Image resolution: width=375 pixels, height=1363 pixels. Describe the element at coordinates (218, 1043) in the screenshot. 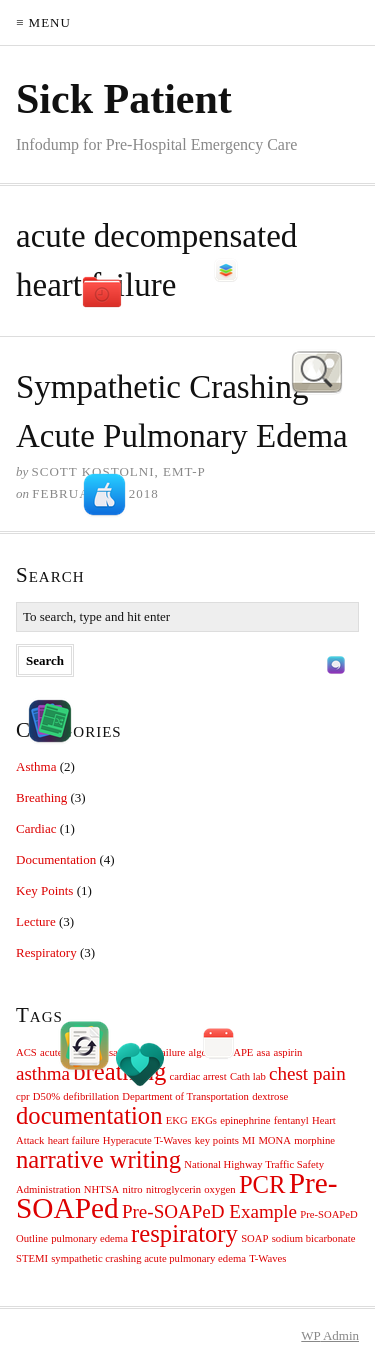

I see `open a calendar file` at that location.